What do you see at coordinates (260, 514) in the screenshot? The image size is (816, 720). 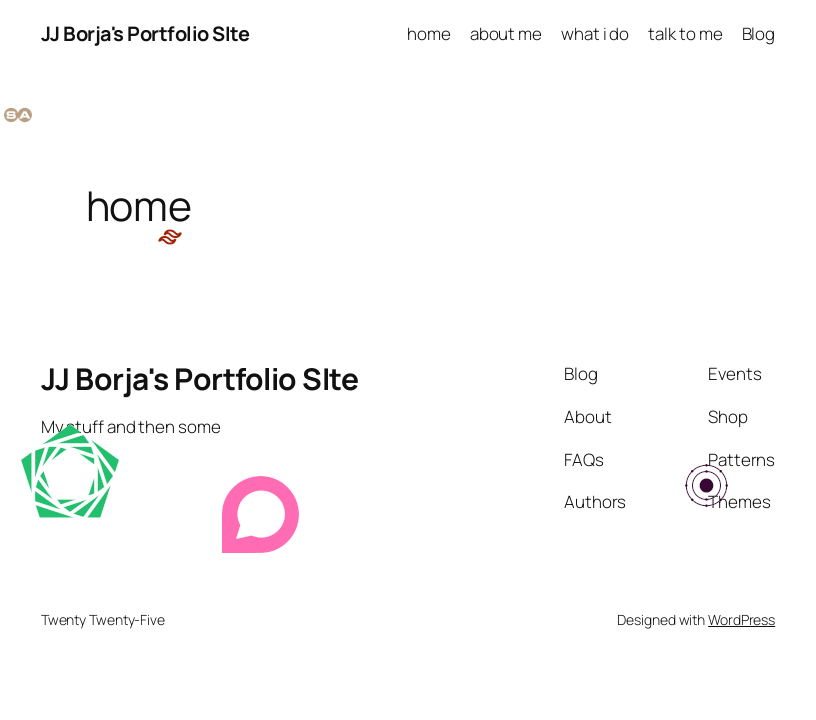 I see `open Discourse community forum` at bounding box center [260, 514].